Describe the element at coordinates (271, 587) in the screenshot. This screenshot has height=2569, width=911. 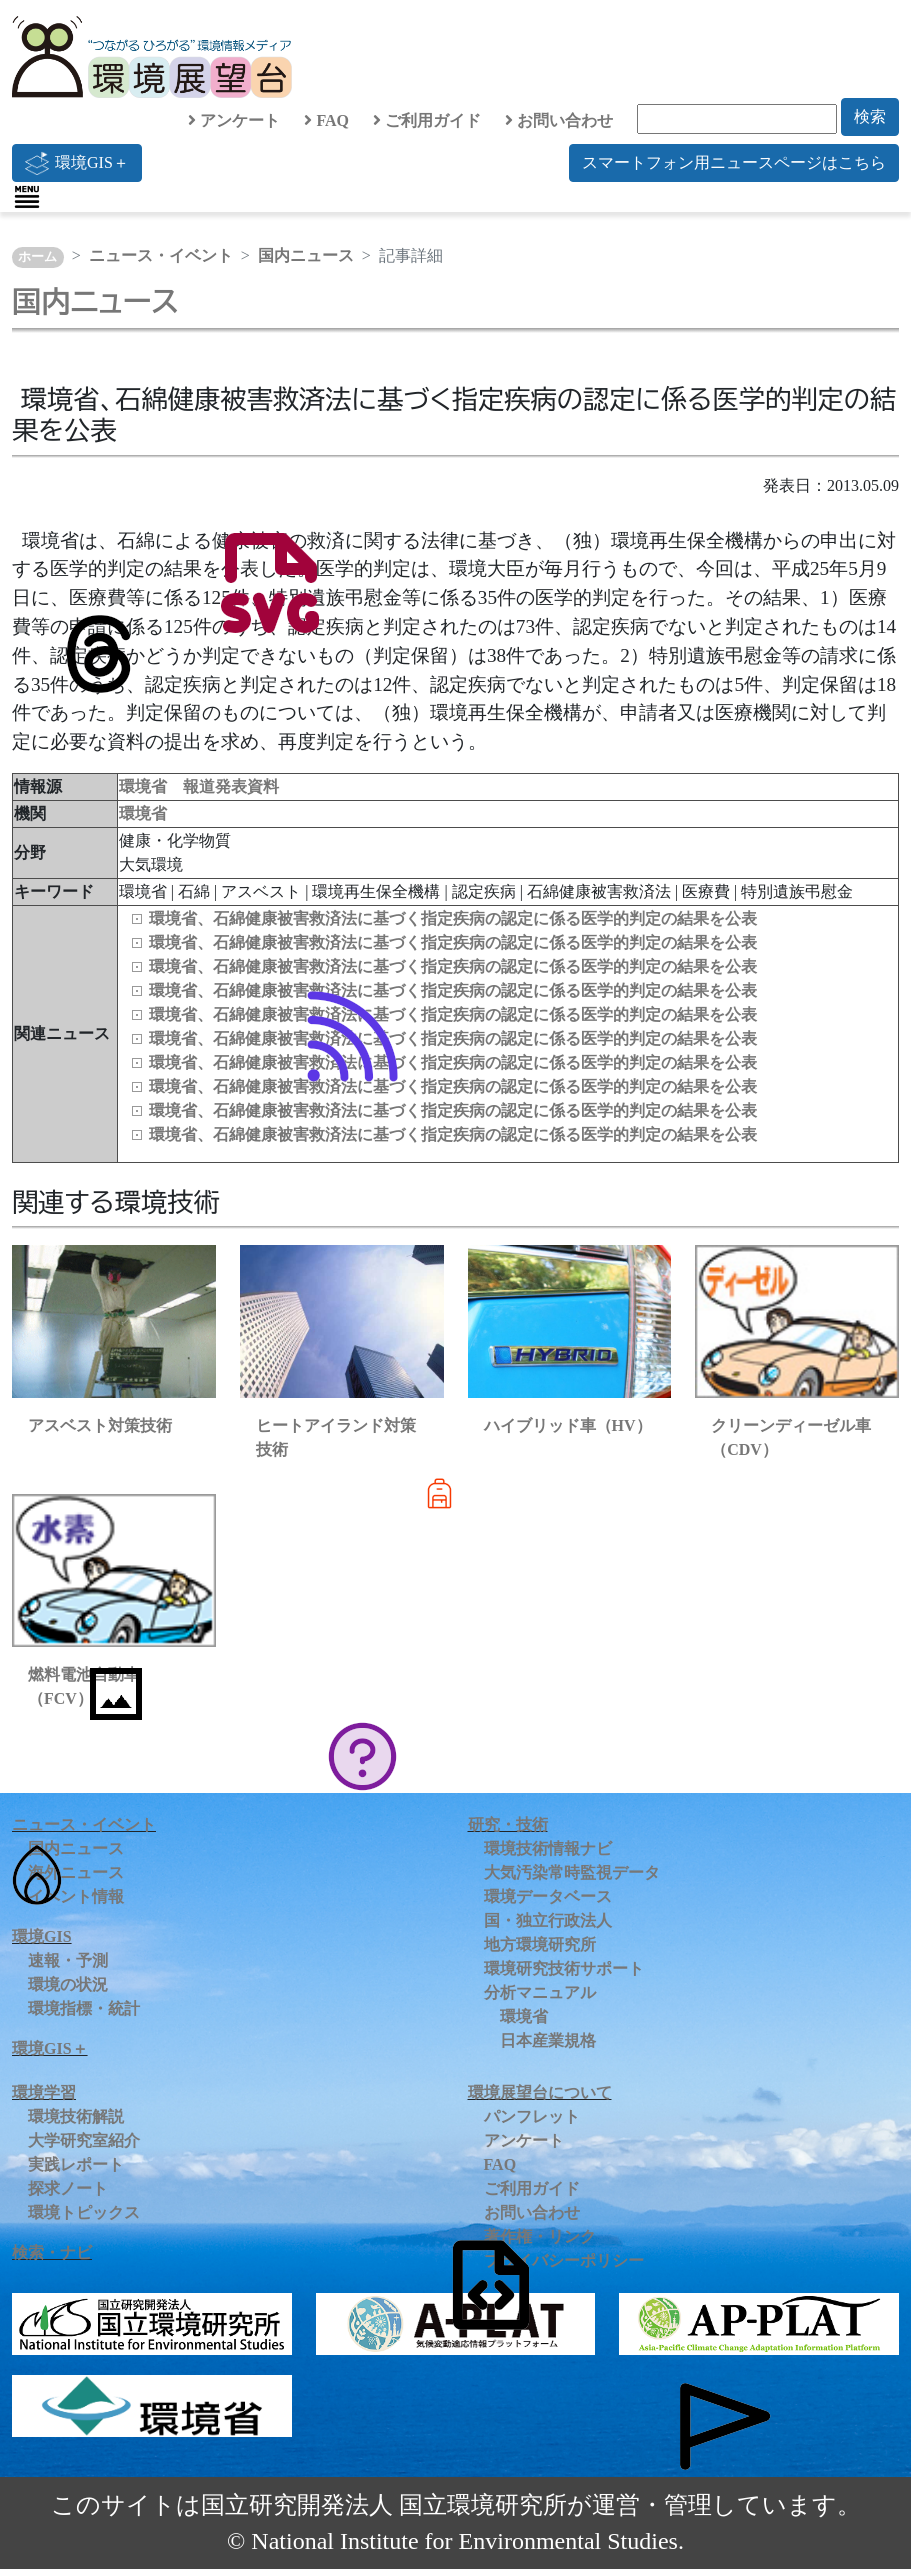
I see `open an SVG file` at that location.